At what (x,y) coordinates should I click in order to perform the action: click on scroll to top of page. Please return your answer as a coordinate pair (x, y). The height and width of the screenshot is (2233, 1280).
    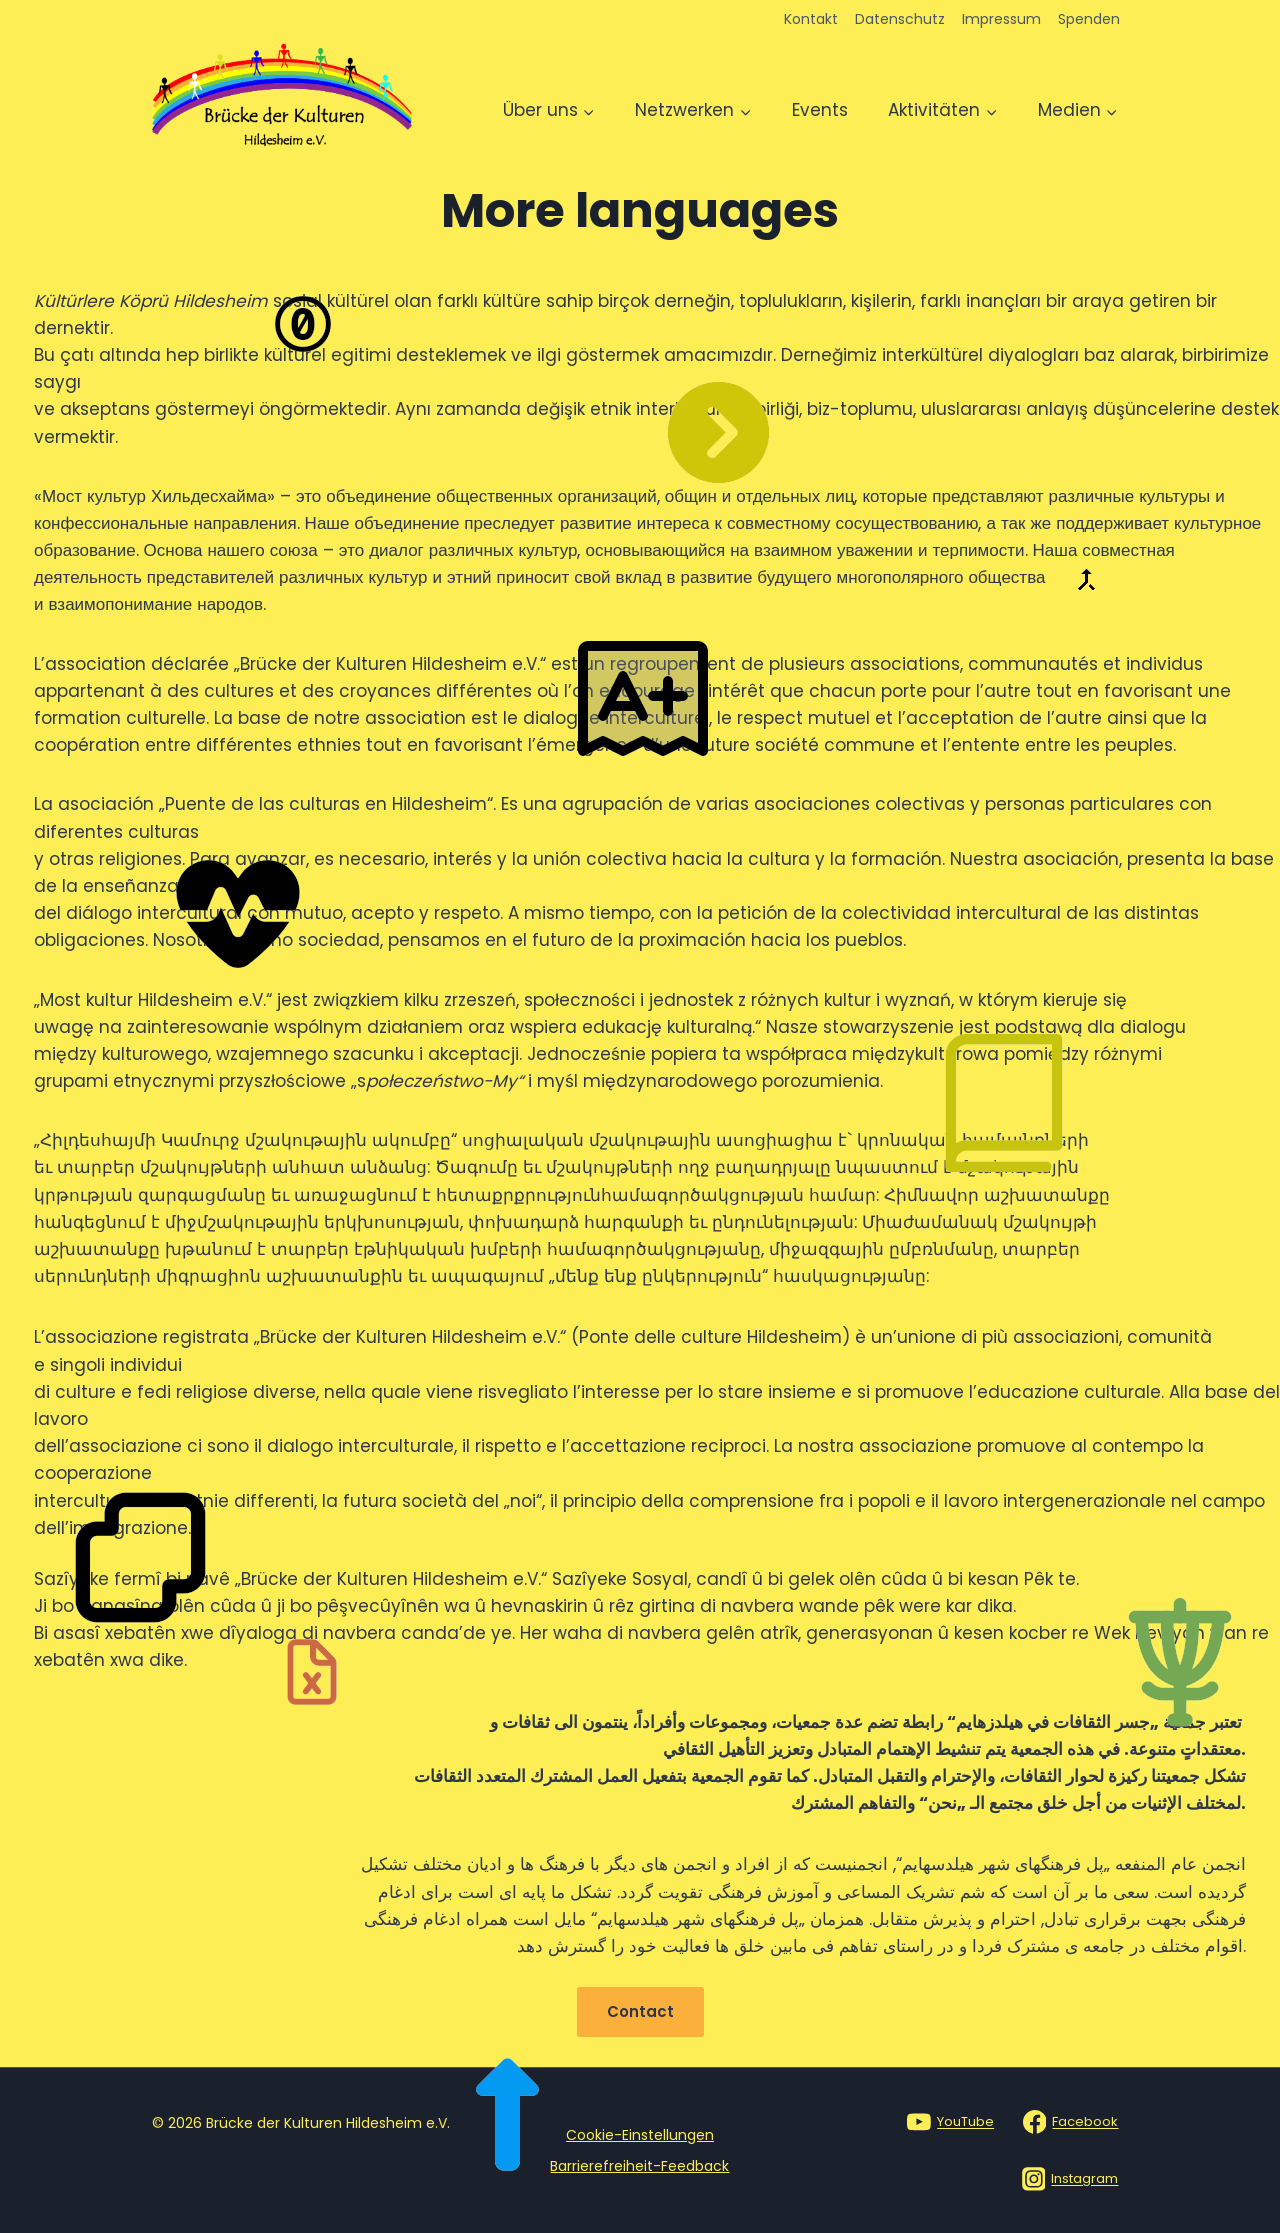
    Looking at the image, I should click on (507, 2114).